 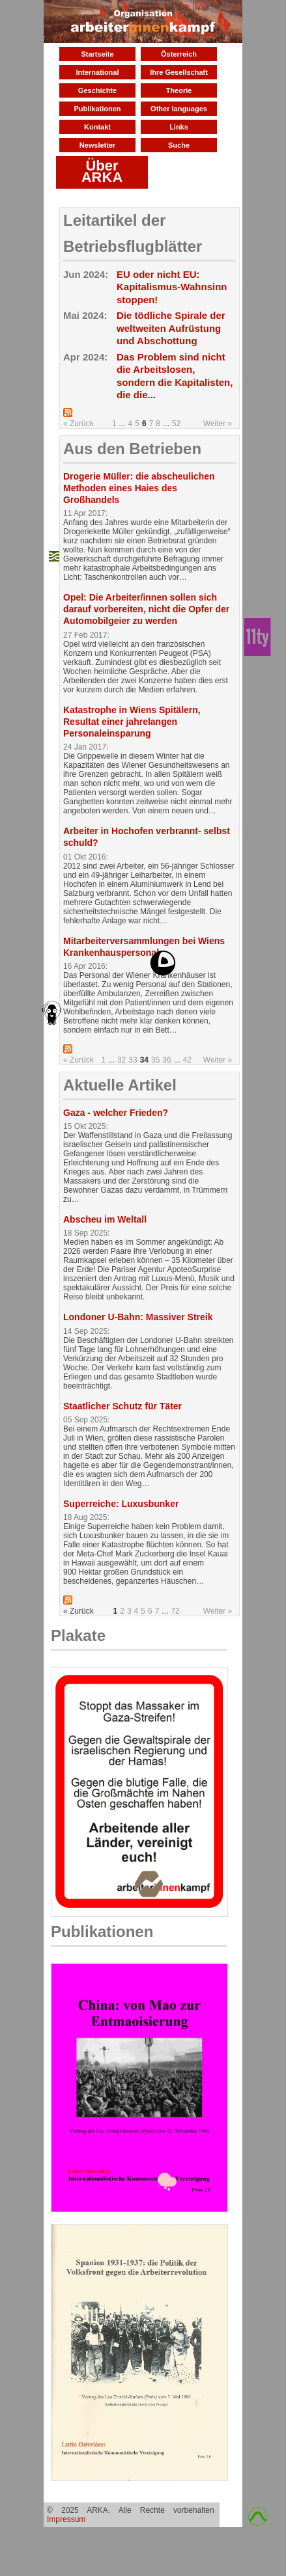 What do you see at coordinates (167, 2181) in the screenshot?
I see `indicates light rain or drizzle conditions` at bounding box center [167, 2181].